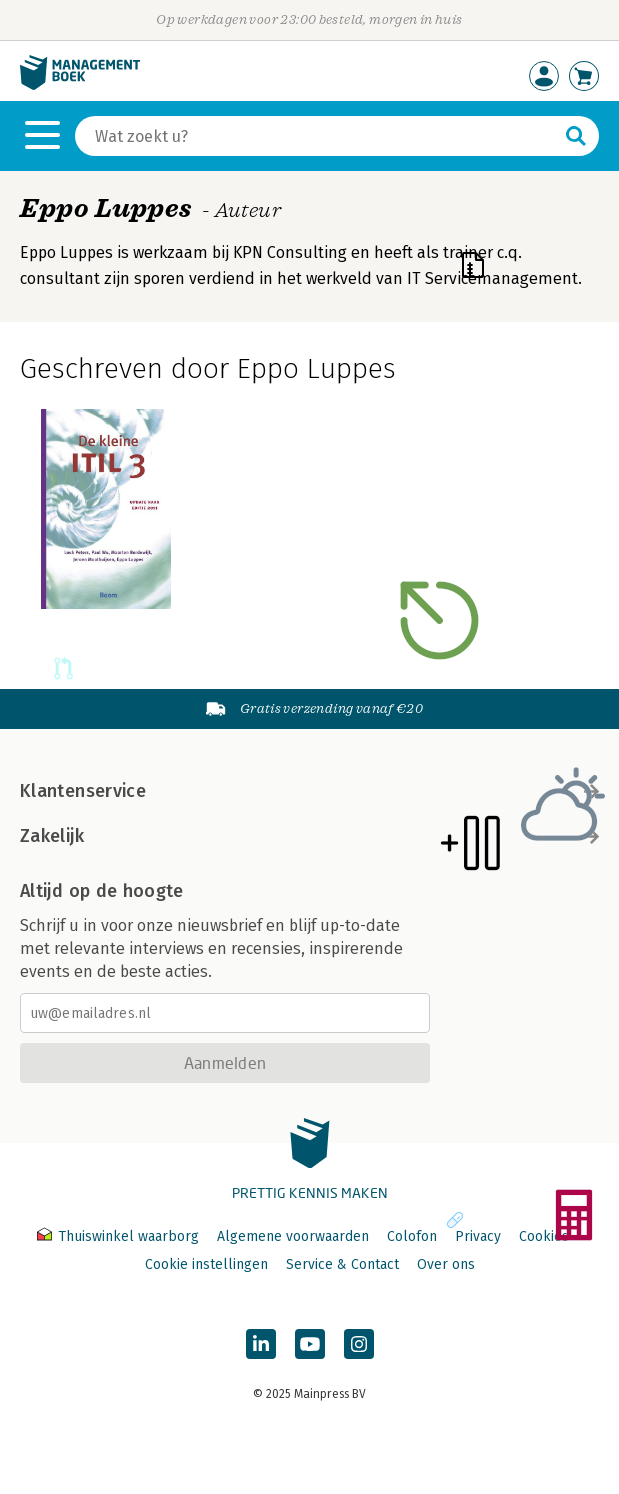  Describe the element at coordinates (439, 620) in the screenshot. I see `navigate back or return to previous screen` at that location.